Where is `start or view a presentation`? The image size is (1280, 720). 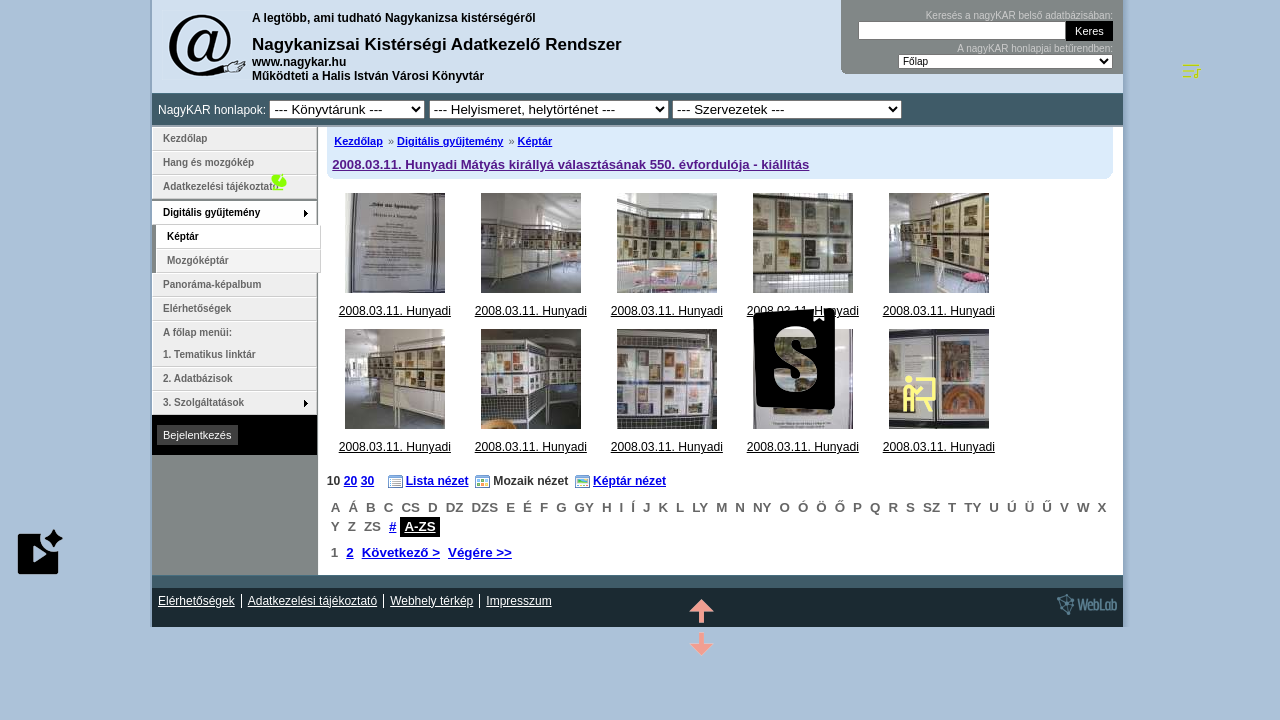 start or view a presentation is located at coordinates (919, 393).